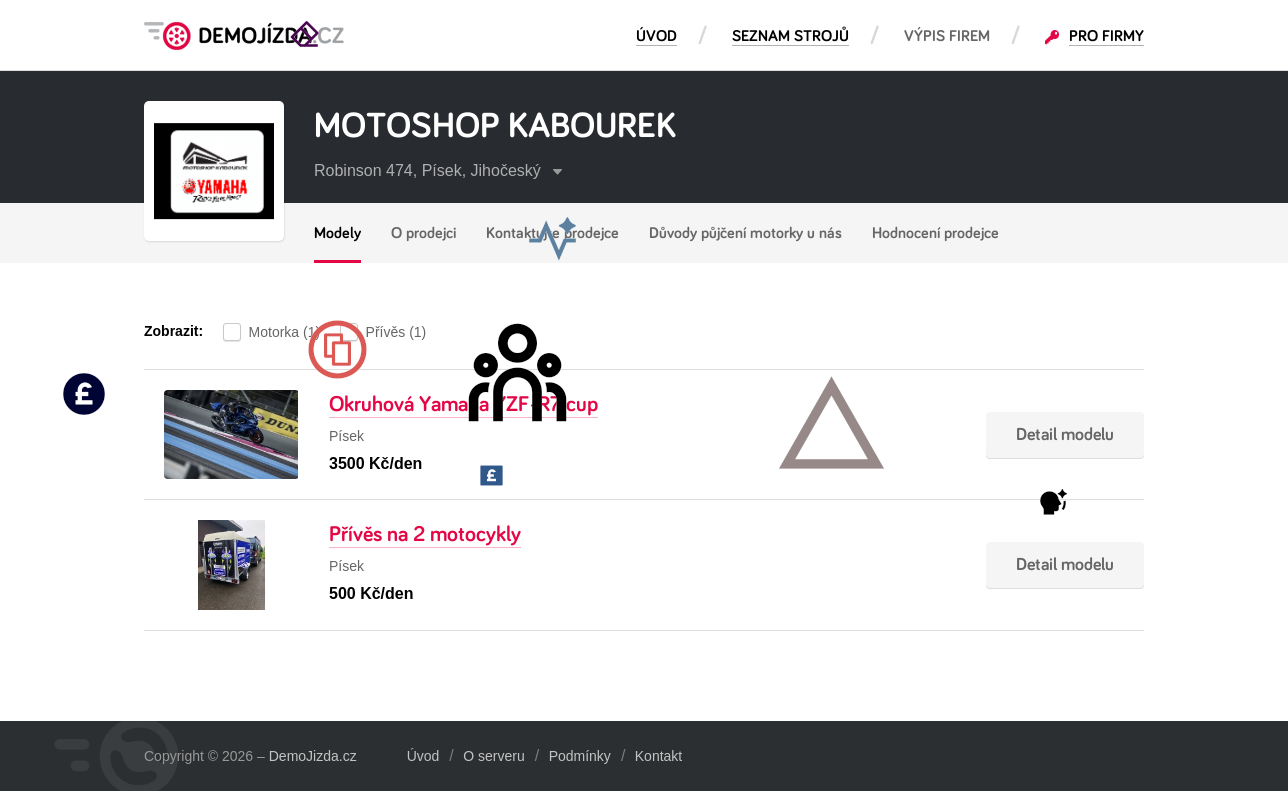  Describe the element at coordinates (84, 394) in the screenshot. I see `view balance in british pounds` at that location.